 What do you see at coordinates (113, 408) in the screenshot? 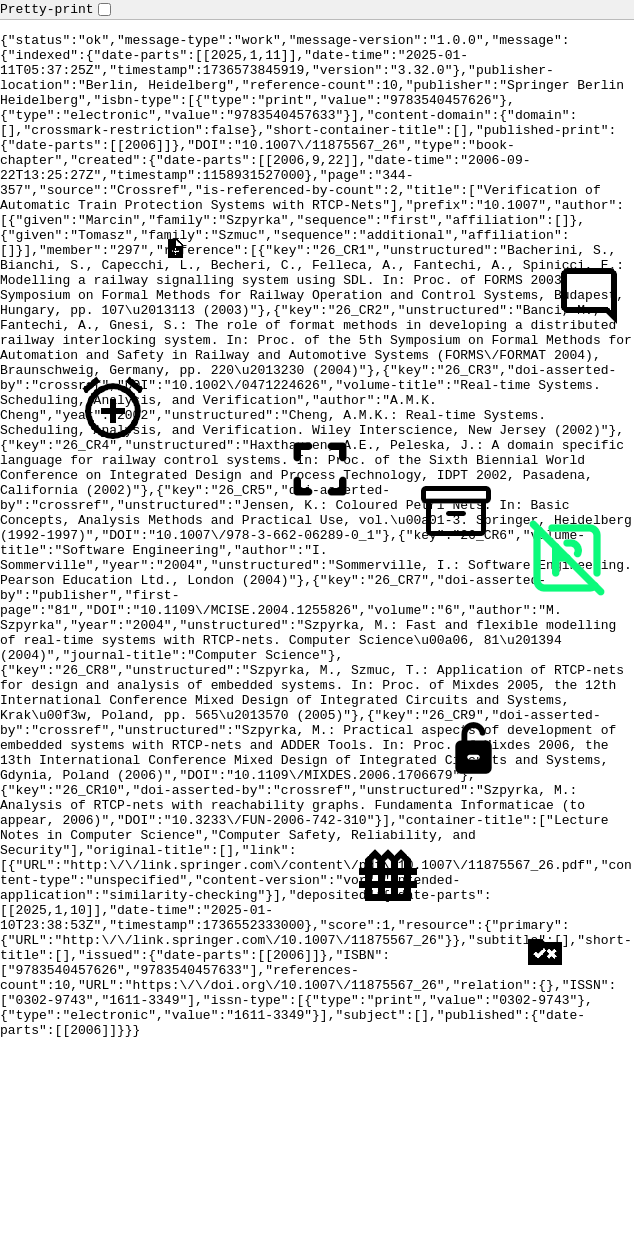
I see `add a new alarm` at bounding box center [113, 408].